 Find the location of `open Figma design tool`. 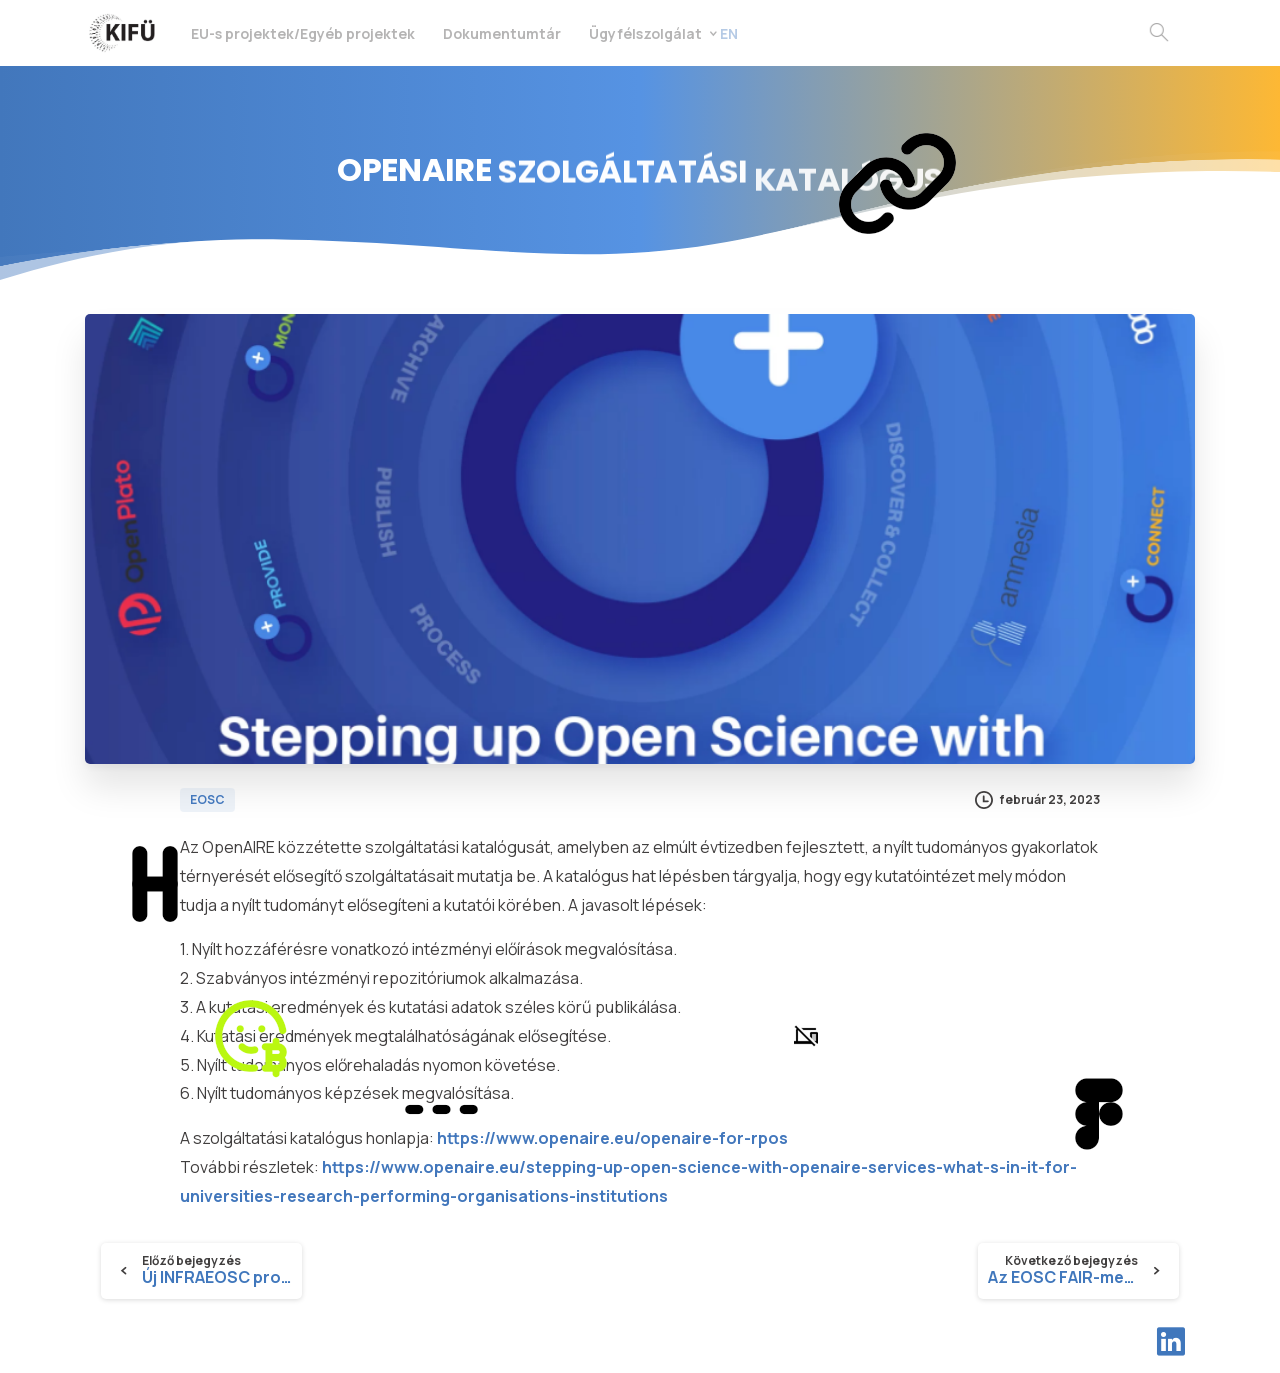

open Figma design tool is located at coordinates (1099, 1114).